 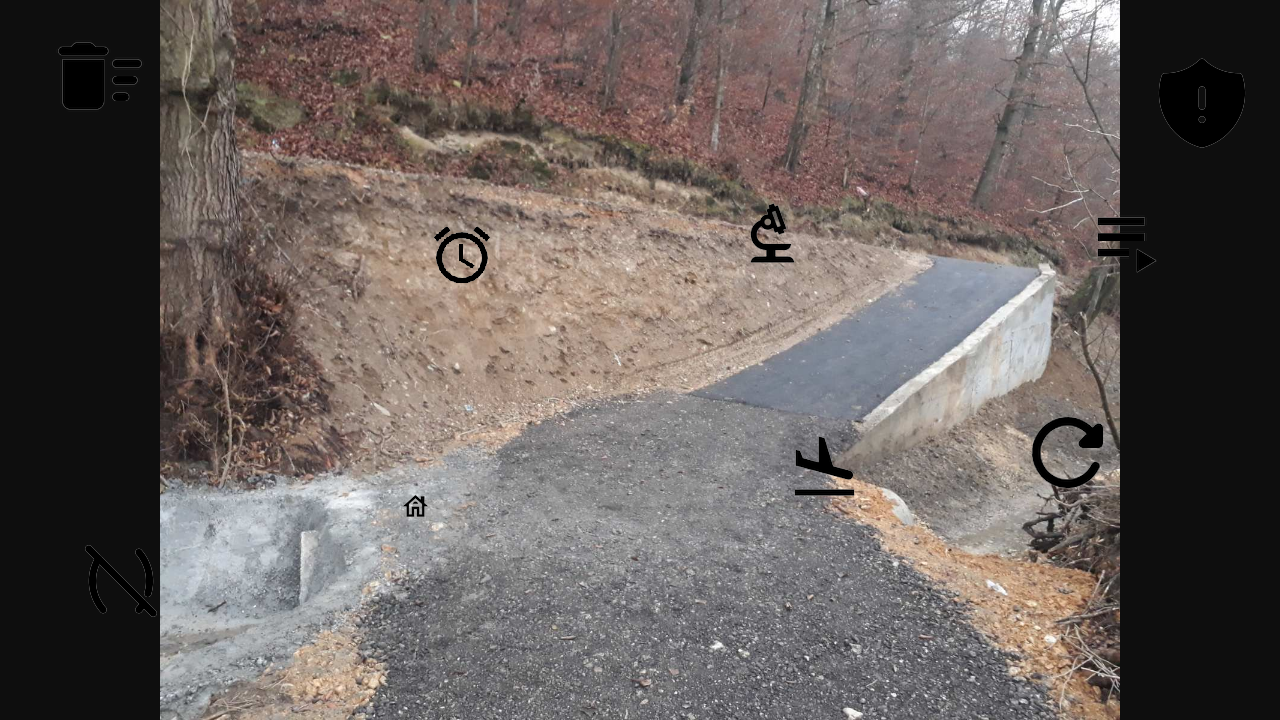 I want to click on security warning or alert detected, so click(x=1202, y=103).